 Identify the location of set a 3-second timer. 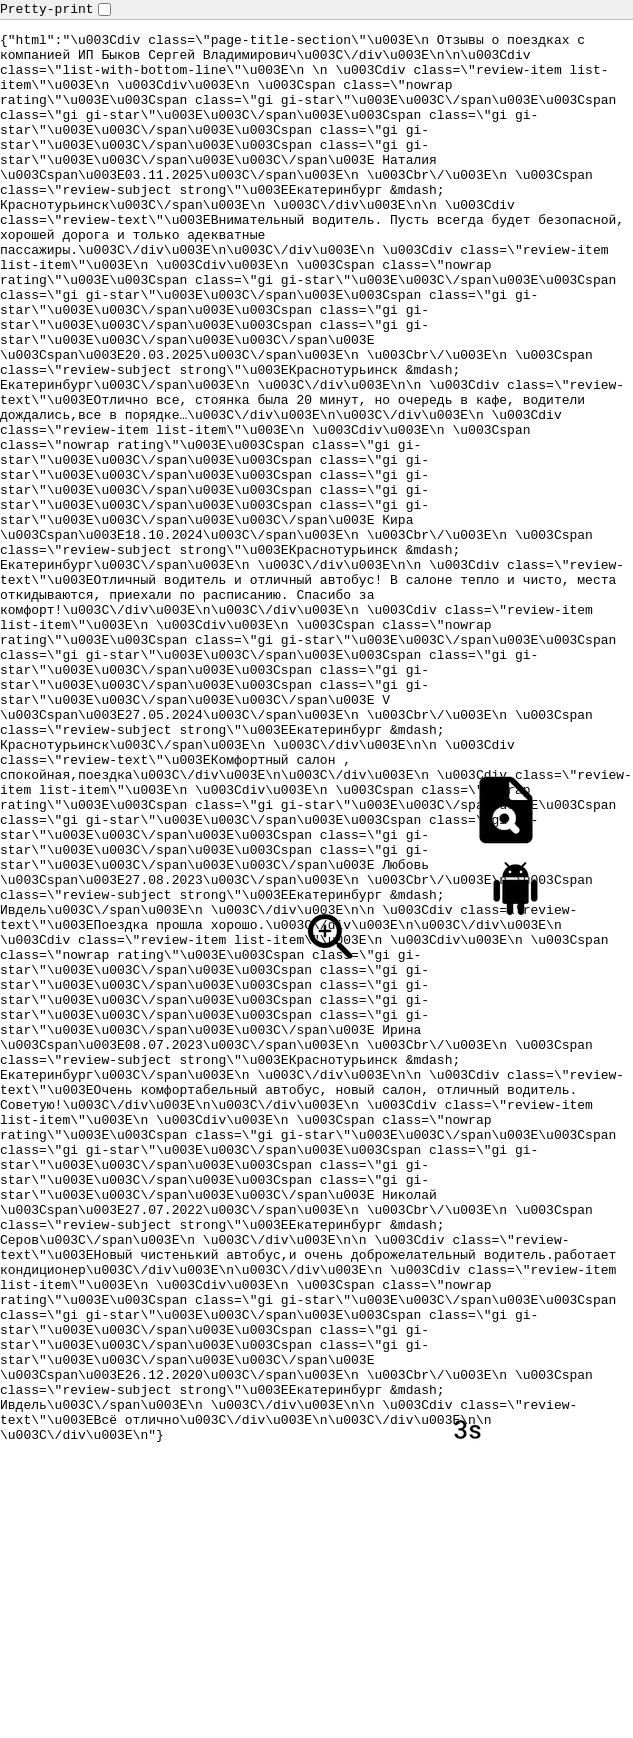
(466, 1429).